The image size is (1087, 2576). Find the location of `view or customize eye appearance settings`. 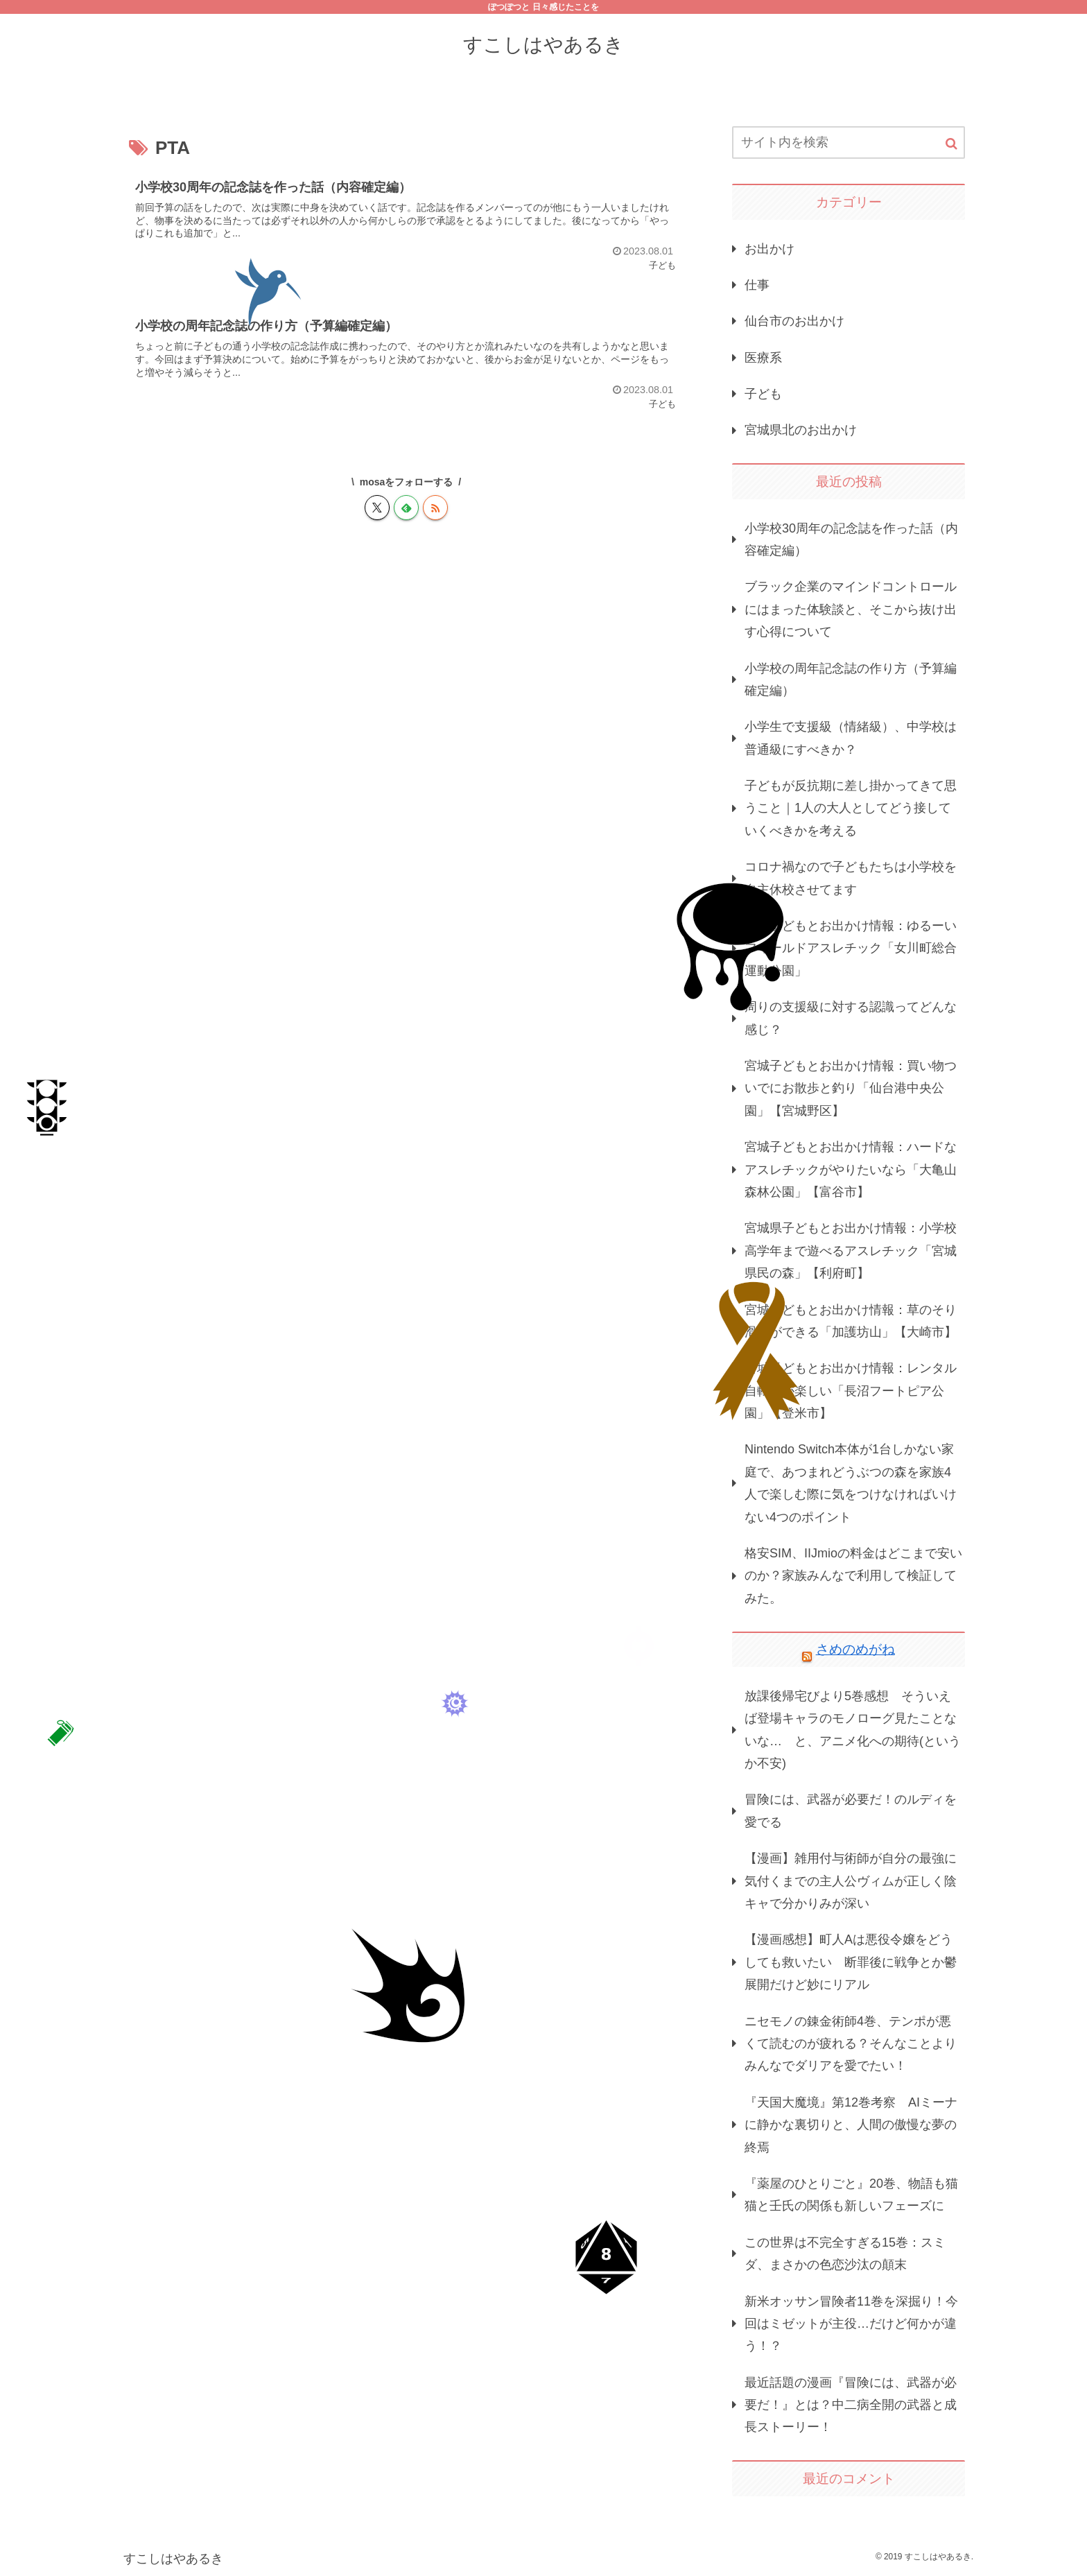

view or customize eye appearance settings is located at coordinates (455, 1704).